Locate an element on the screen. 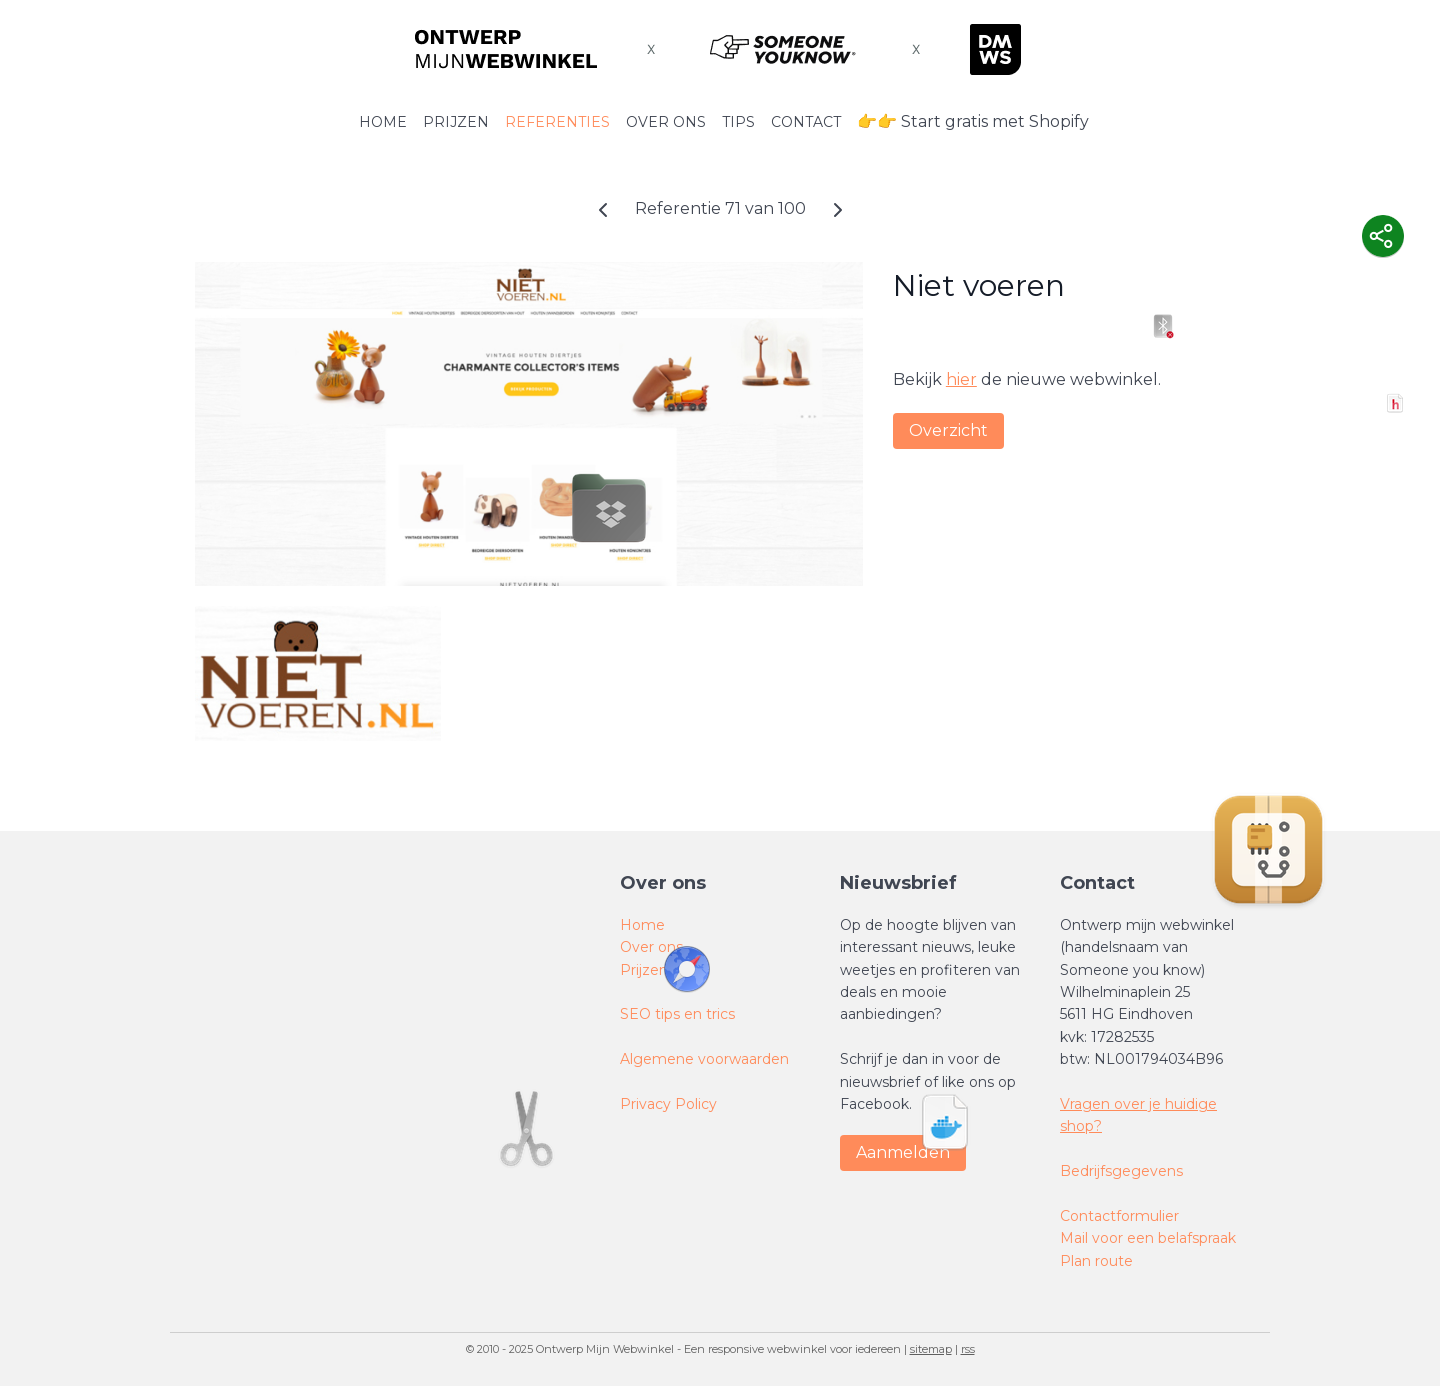 The image size is (1440, 1386). bluetooth is currently disabled is located at coordinates (1163, 326).